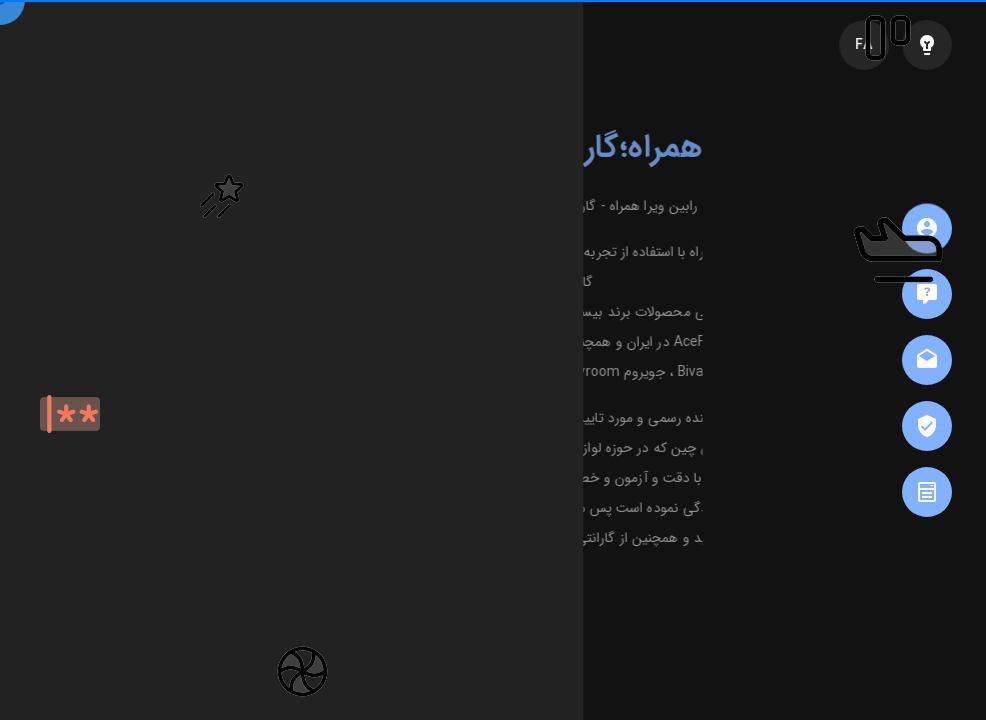 The width and height of the screenshot is (986, 720). What do you see at coordinates (222, 196) in the screenshot?
I see `mark as favorite or highlight content` at bounding box center [222, 196].